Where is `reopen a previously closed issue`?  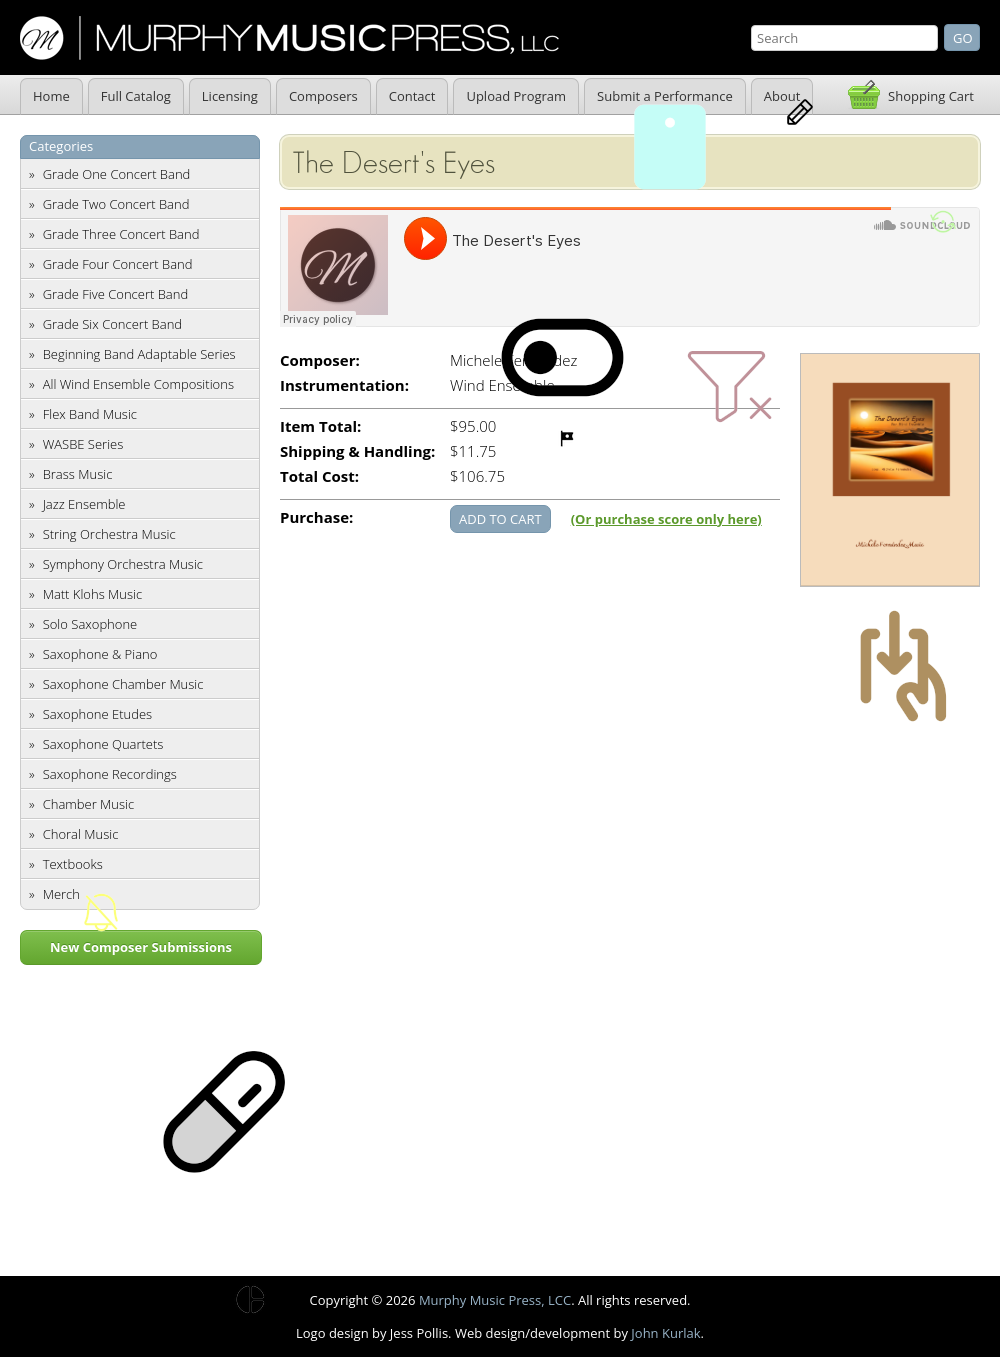
reopen a previously closed issue is located at coordinates (943, 222).